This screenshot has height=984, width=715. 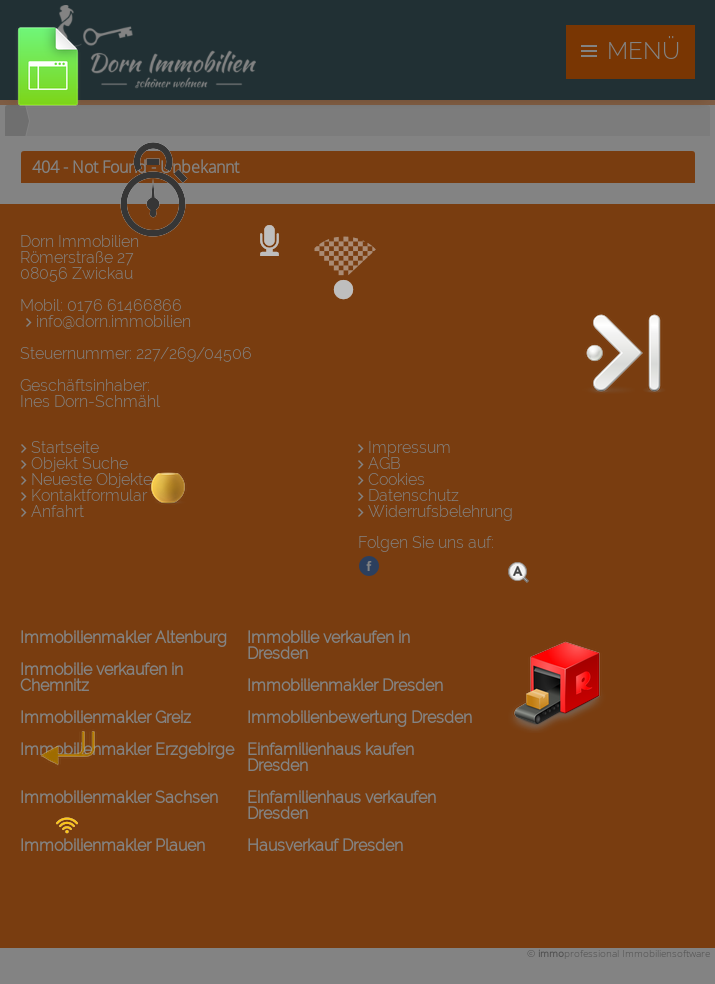 What do you see at coordinates (625, 353) in the screenshot?
I see `skip to the last item in a list or sequence` at bounding box center [625, 353].